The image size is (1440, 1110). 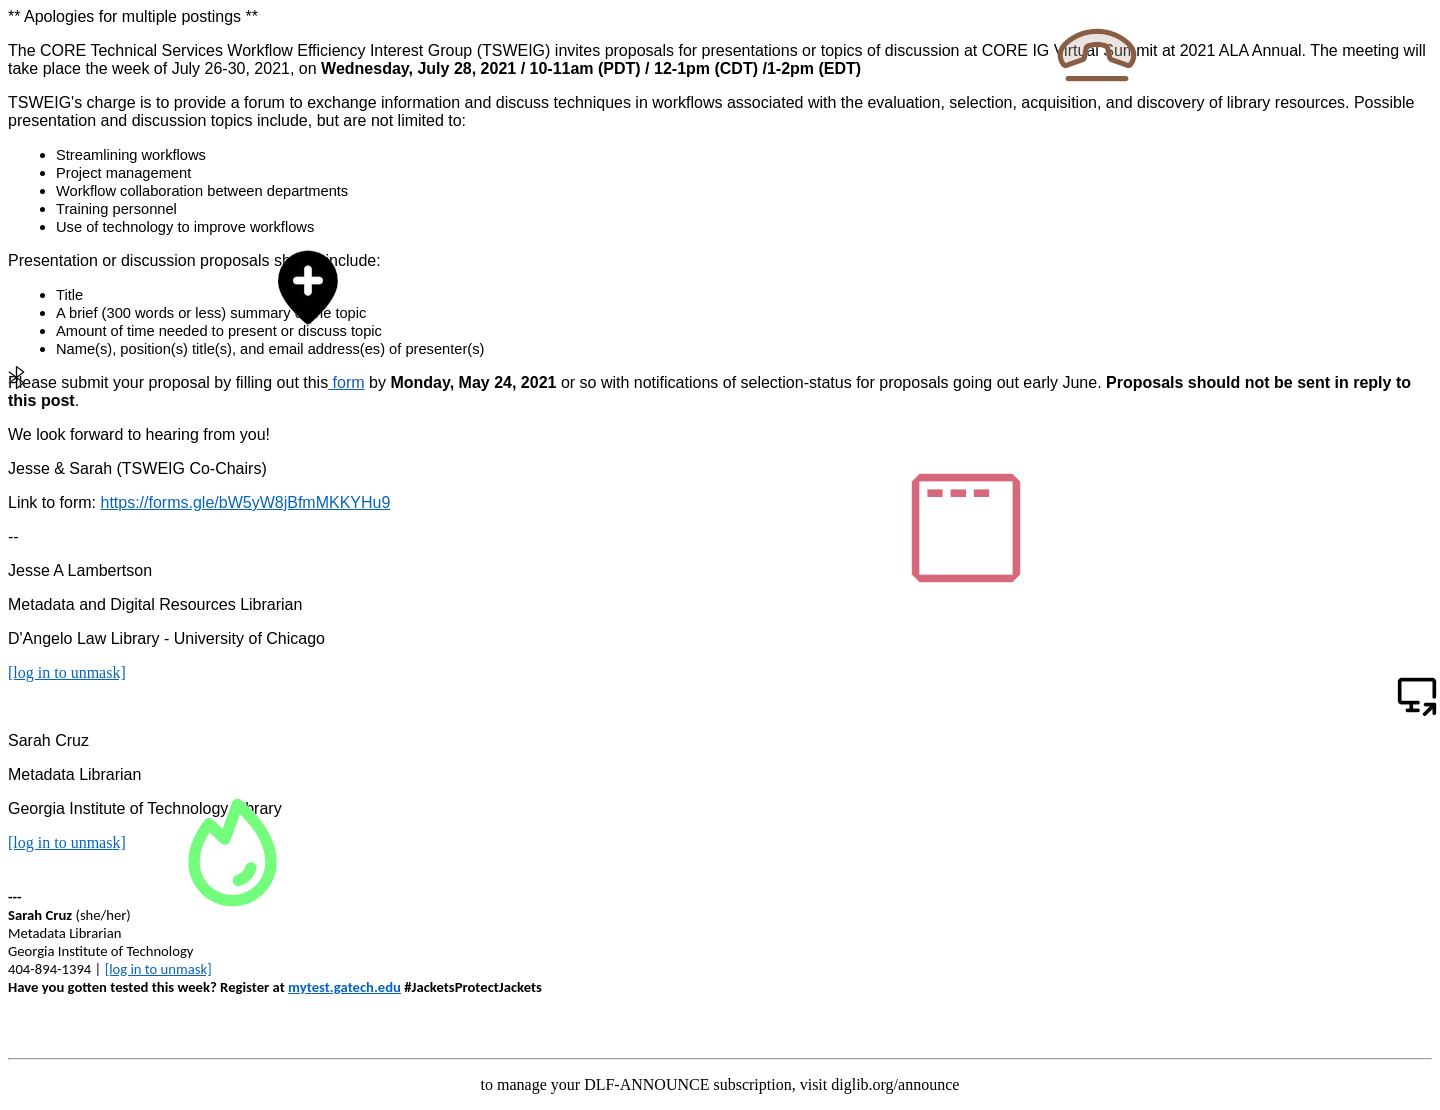 I want to click on share your screen with others, so click(x=1417, y=695).